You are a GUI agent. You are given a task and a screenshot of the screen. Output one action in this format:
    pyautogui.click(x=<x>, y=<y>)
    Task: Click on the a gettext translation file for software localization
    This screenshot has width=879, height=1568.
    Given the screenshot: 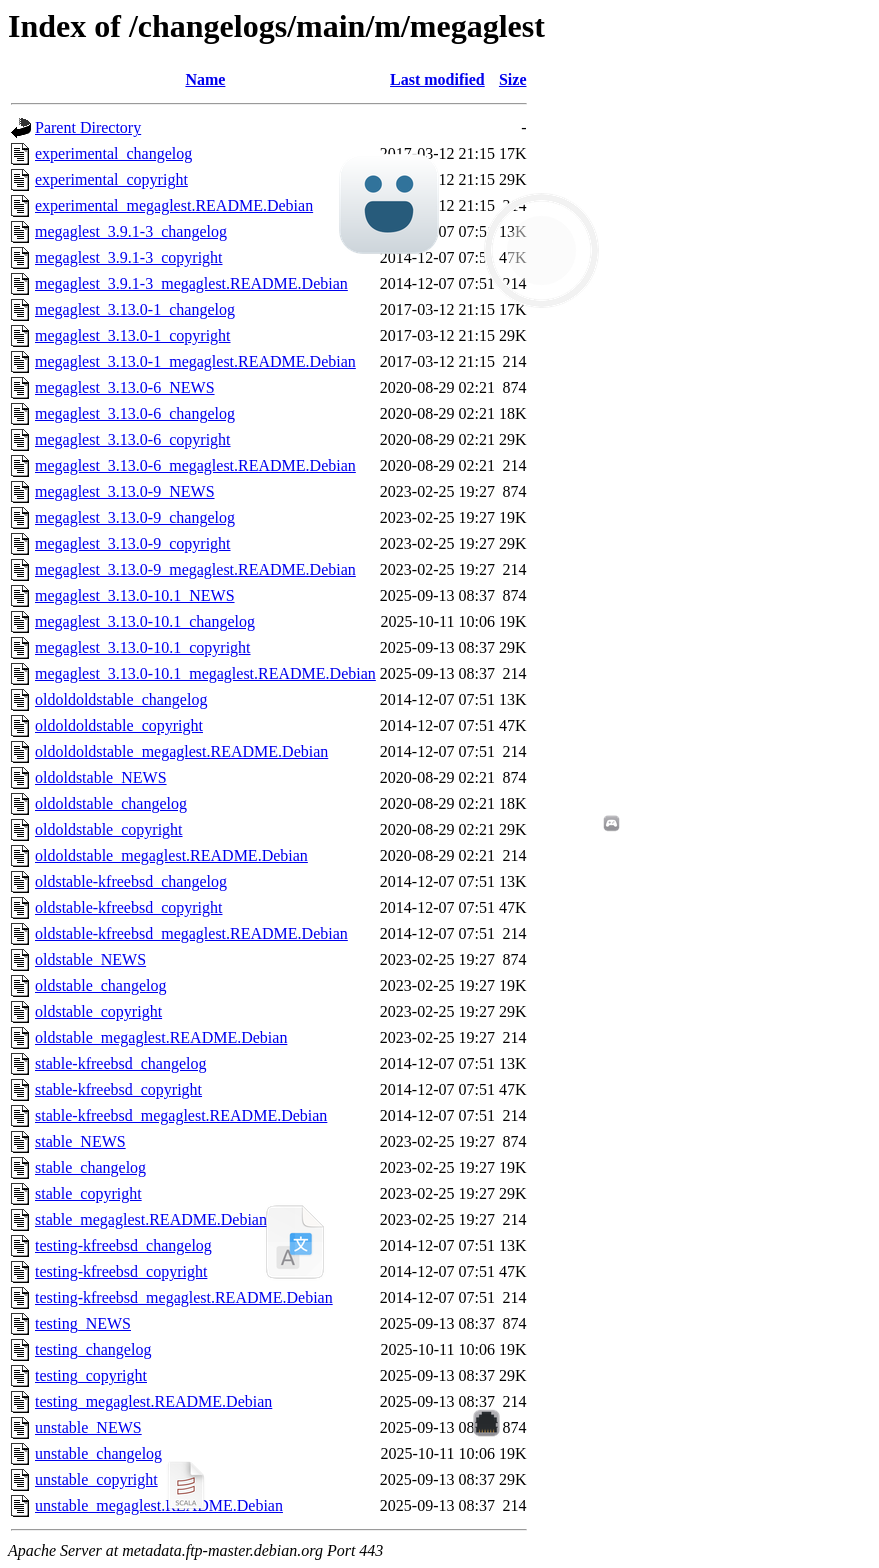 What is the action you would take?
    pyautogui.click(x=295, y=1242)
    